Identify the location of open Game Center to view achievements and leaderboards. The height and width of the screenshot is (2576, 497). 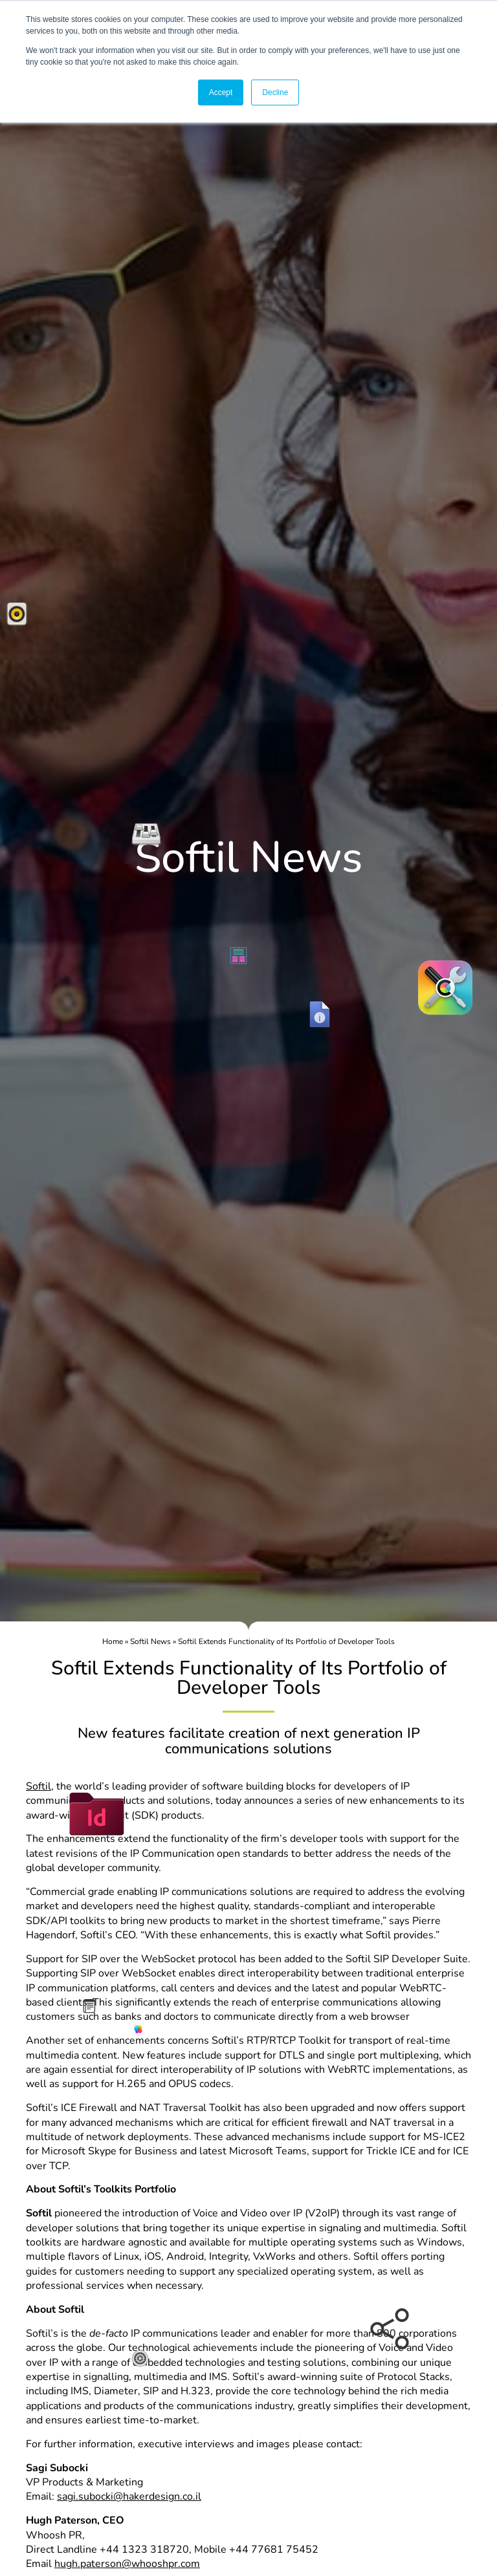
(138, 2029).